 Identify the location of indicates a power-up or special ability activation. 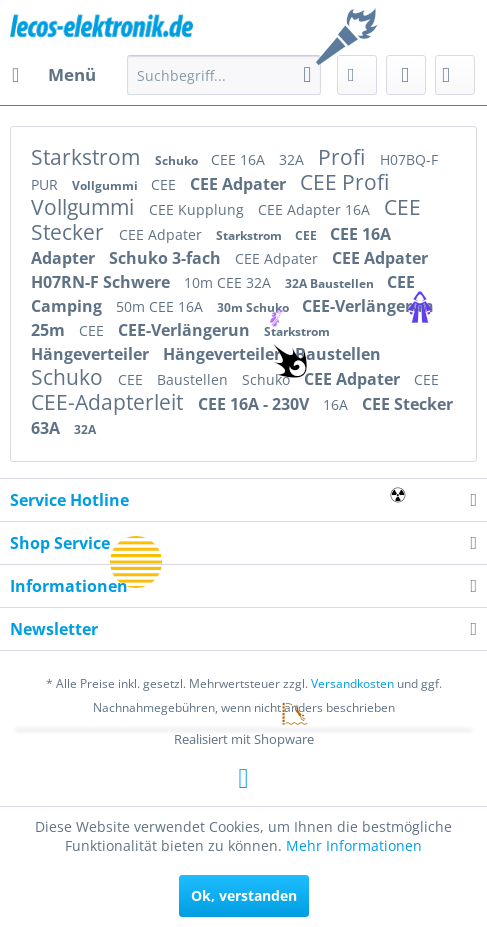
(290, 361).